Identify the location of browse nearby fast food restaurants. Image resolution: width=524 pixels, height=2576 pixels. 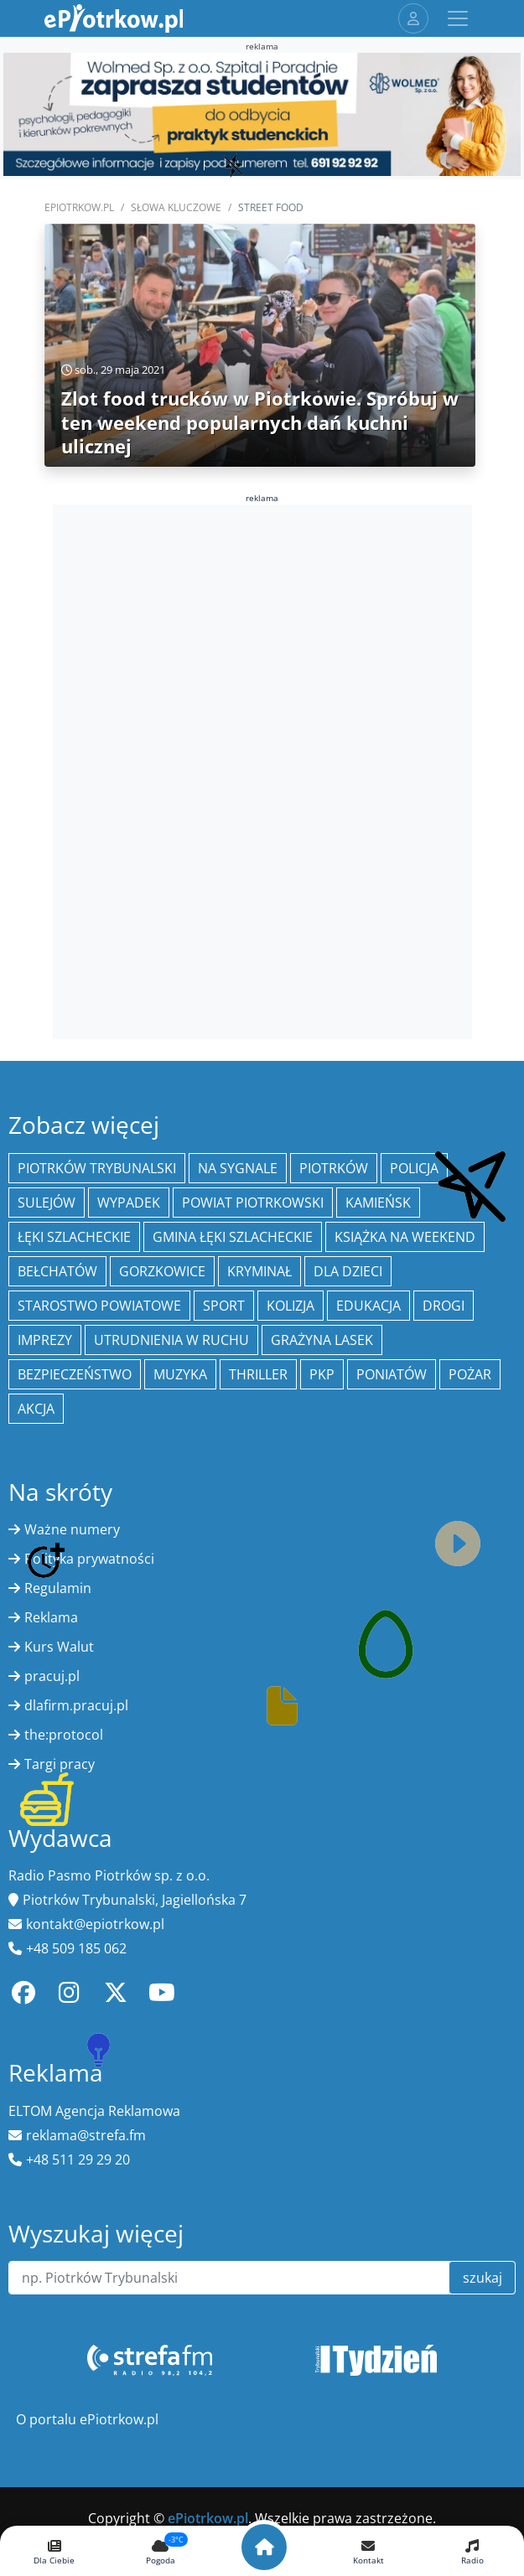
(47, 1799).